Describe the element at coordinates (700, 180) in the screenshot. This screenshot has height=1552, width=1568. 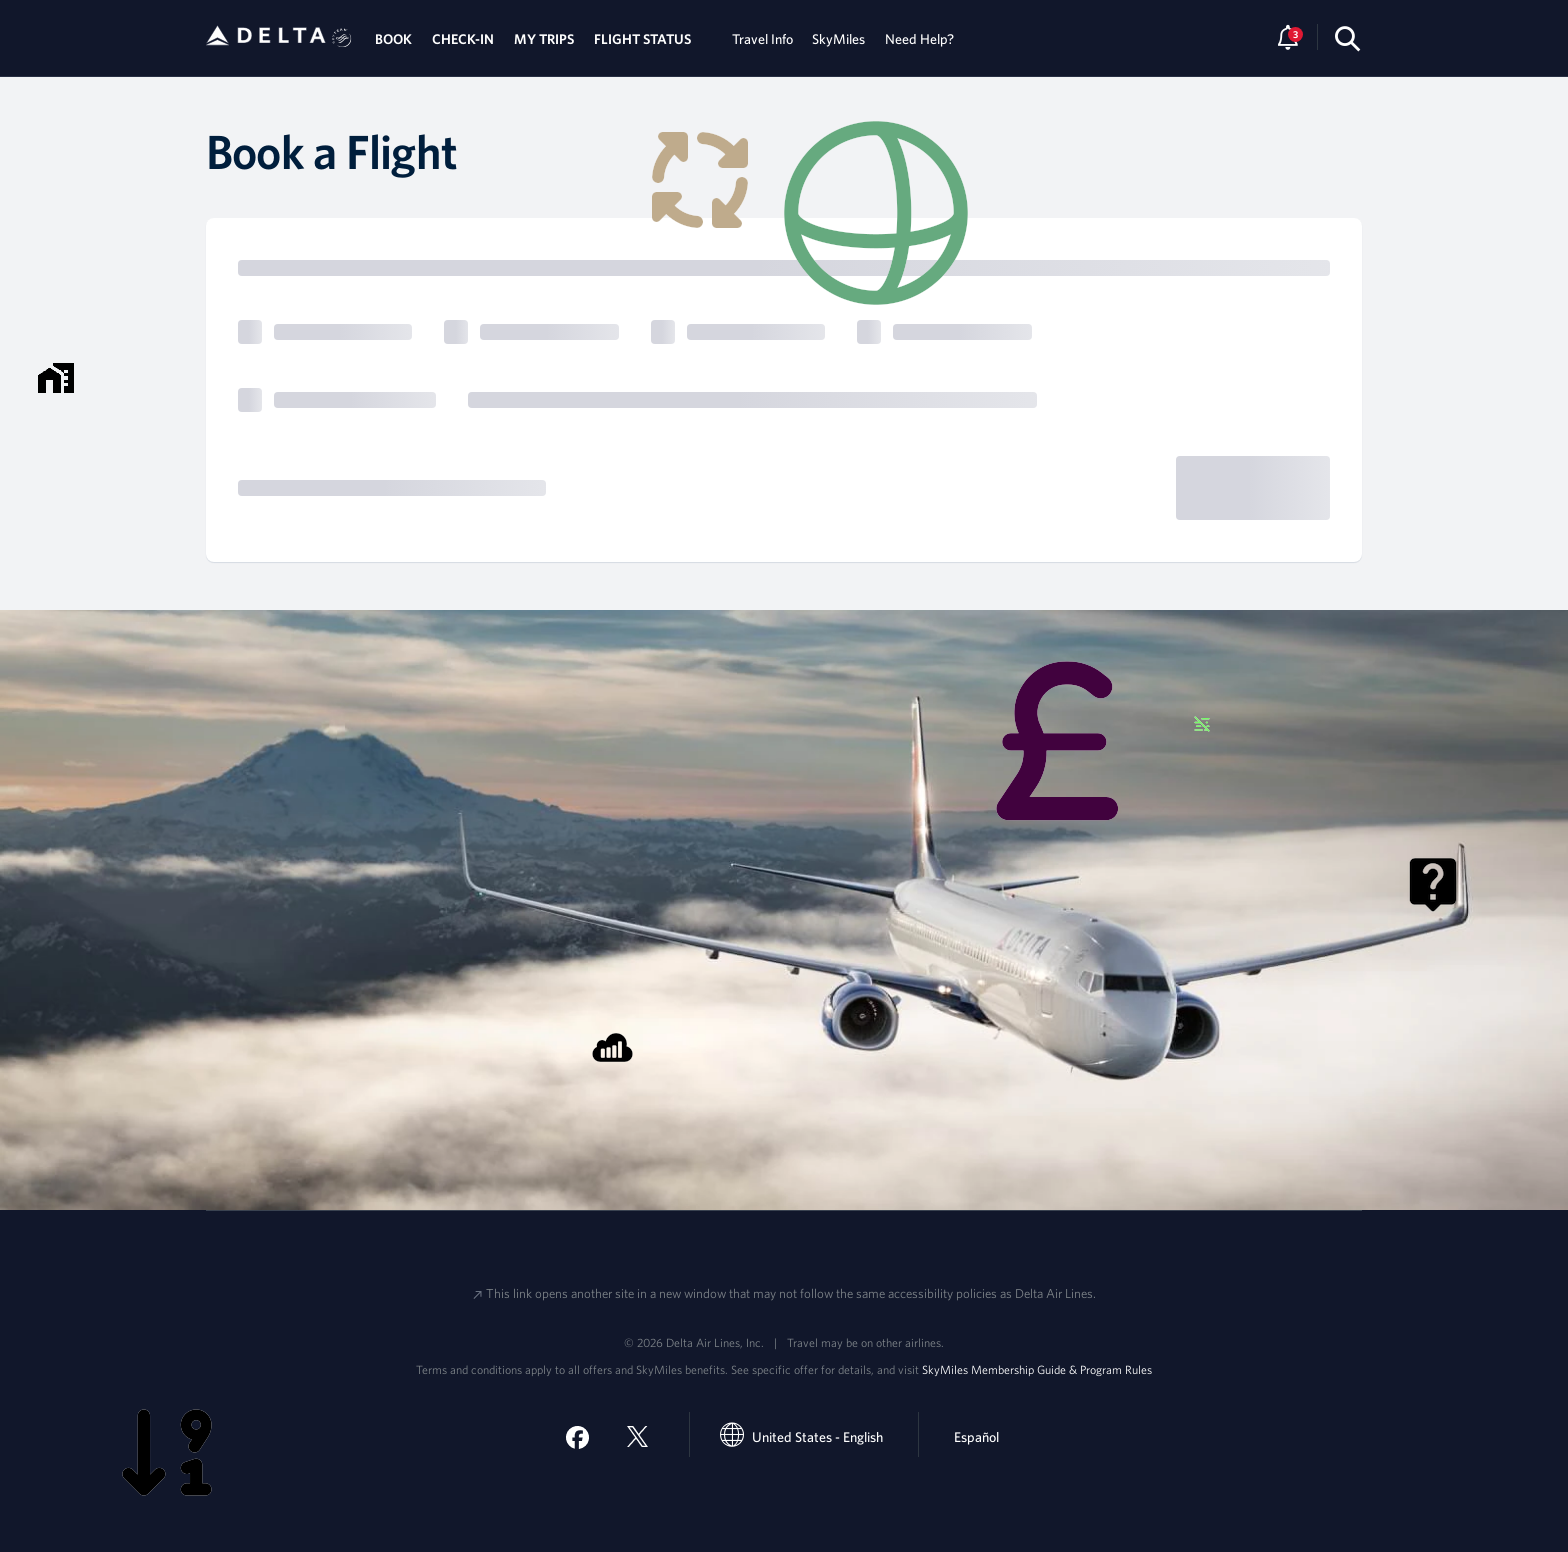
I see `refresh or reload content` at that location.